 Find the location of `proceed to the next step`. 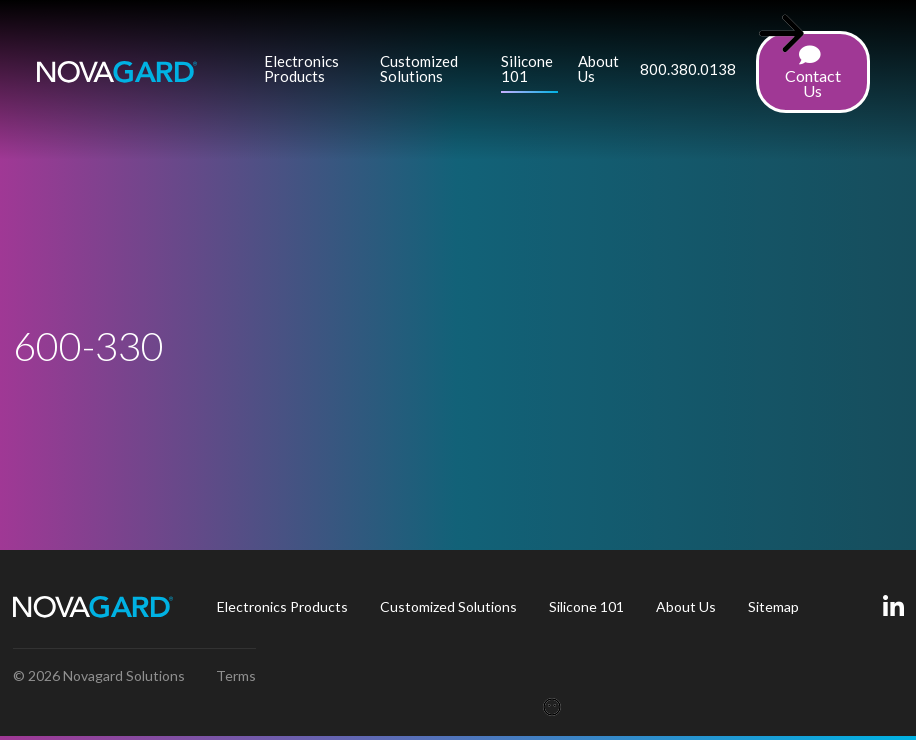

proceed to the next step is located at coordinates (781, 33).